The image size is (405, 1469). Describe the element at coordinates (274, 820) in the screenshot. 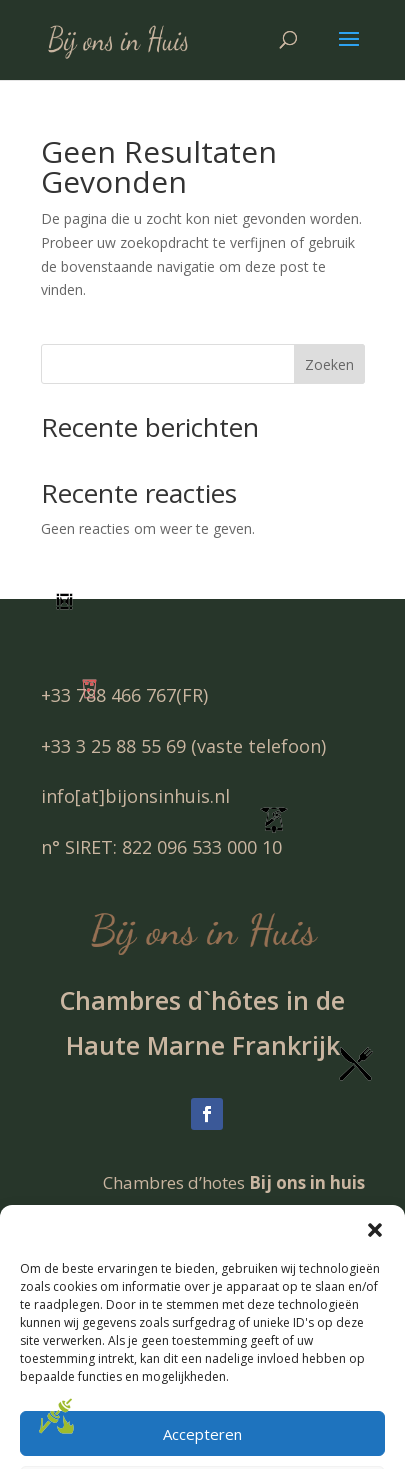

I see `equip heart-protecting armor` at that location.